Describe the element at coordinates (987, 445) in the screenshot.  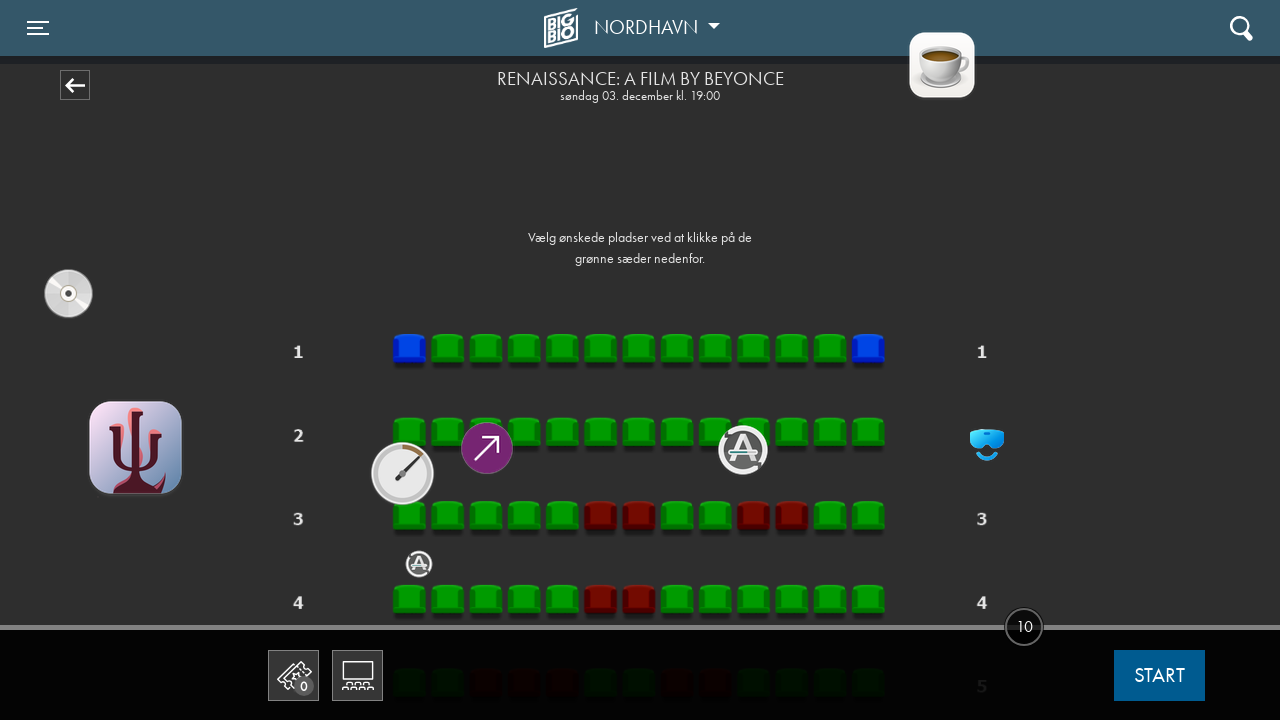
I see `open mixed reality portal app` at that location.